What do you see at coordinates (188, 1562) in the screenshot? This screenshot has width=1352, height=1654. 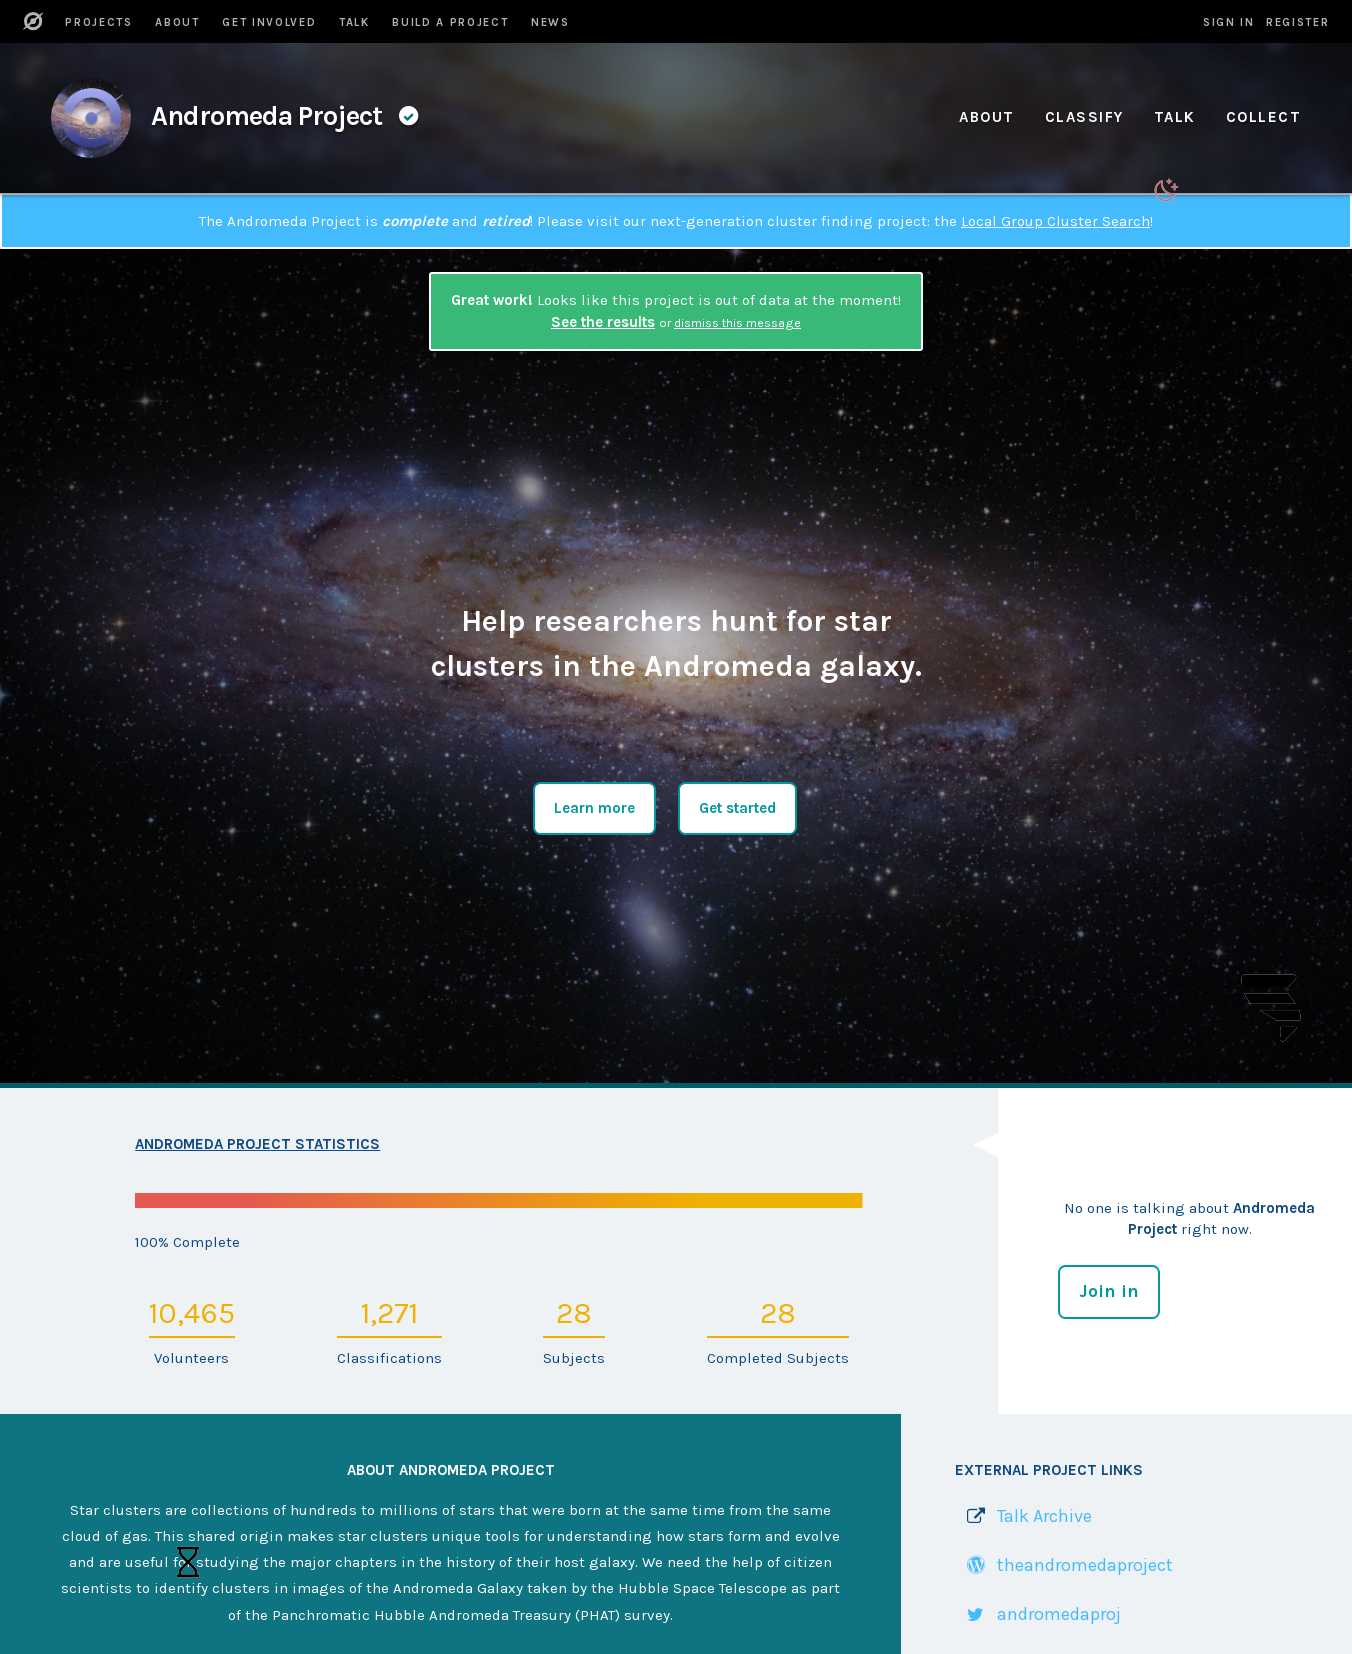 I see `indicates a process is waiting or pending` at bounding box center [188, 1562].